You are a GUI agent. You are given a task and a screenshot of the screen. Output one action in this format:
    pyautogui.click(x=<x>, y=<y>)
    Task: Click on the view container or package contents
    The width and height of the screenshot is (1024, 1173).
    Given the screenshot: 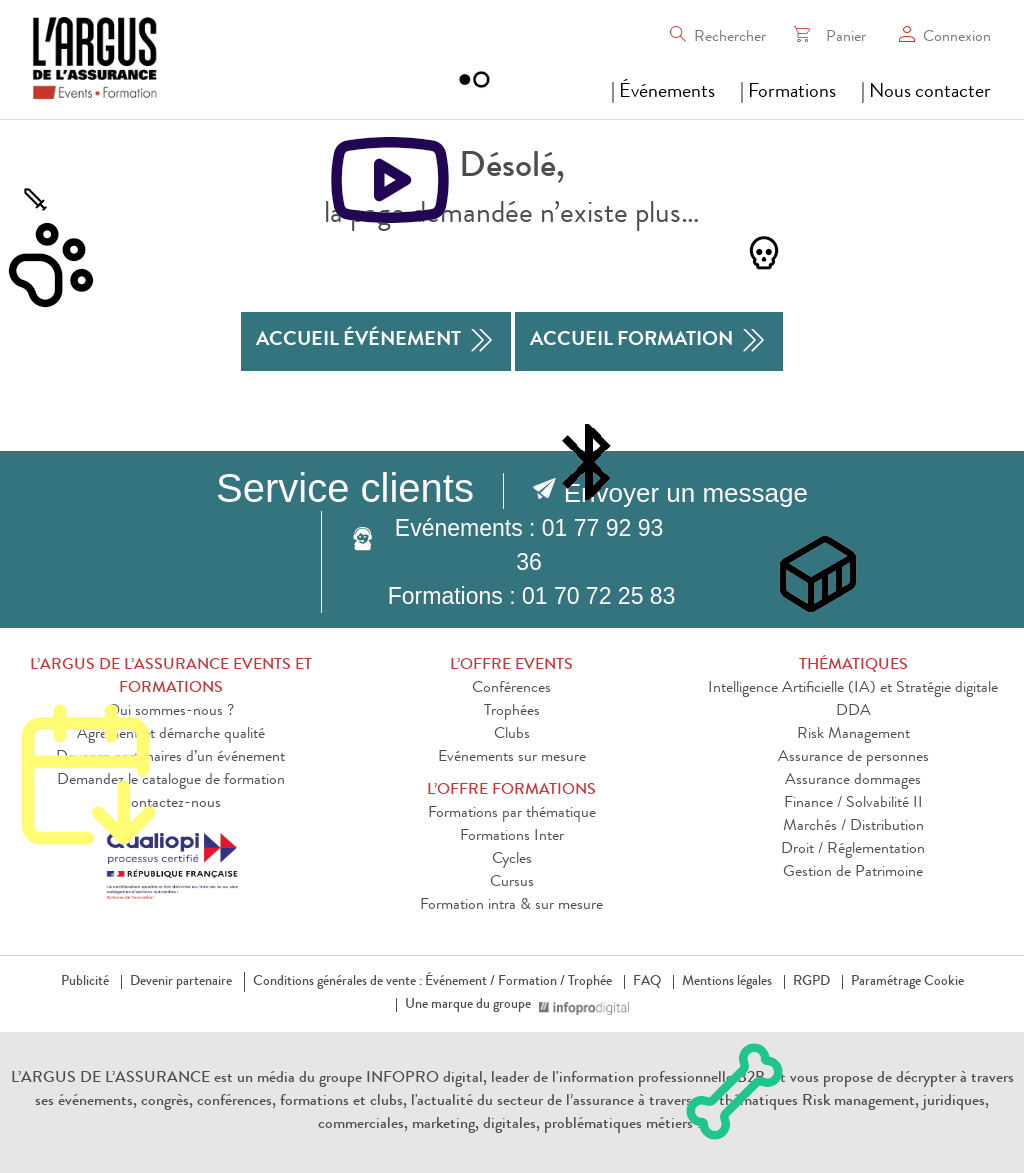 What is the action you would take?
    pyautogui.click(x=818, y=574)
    